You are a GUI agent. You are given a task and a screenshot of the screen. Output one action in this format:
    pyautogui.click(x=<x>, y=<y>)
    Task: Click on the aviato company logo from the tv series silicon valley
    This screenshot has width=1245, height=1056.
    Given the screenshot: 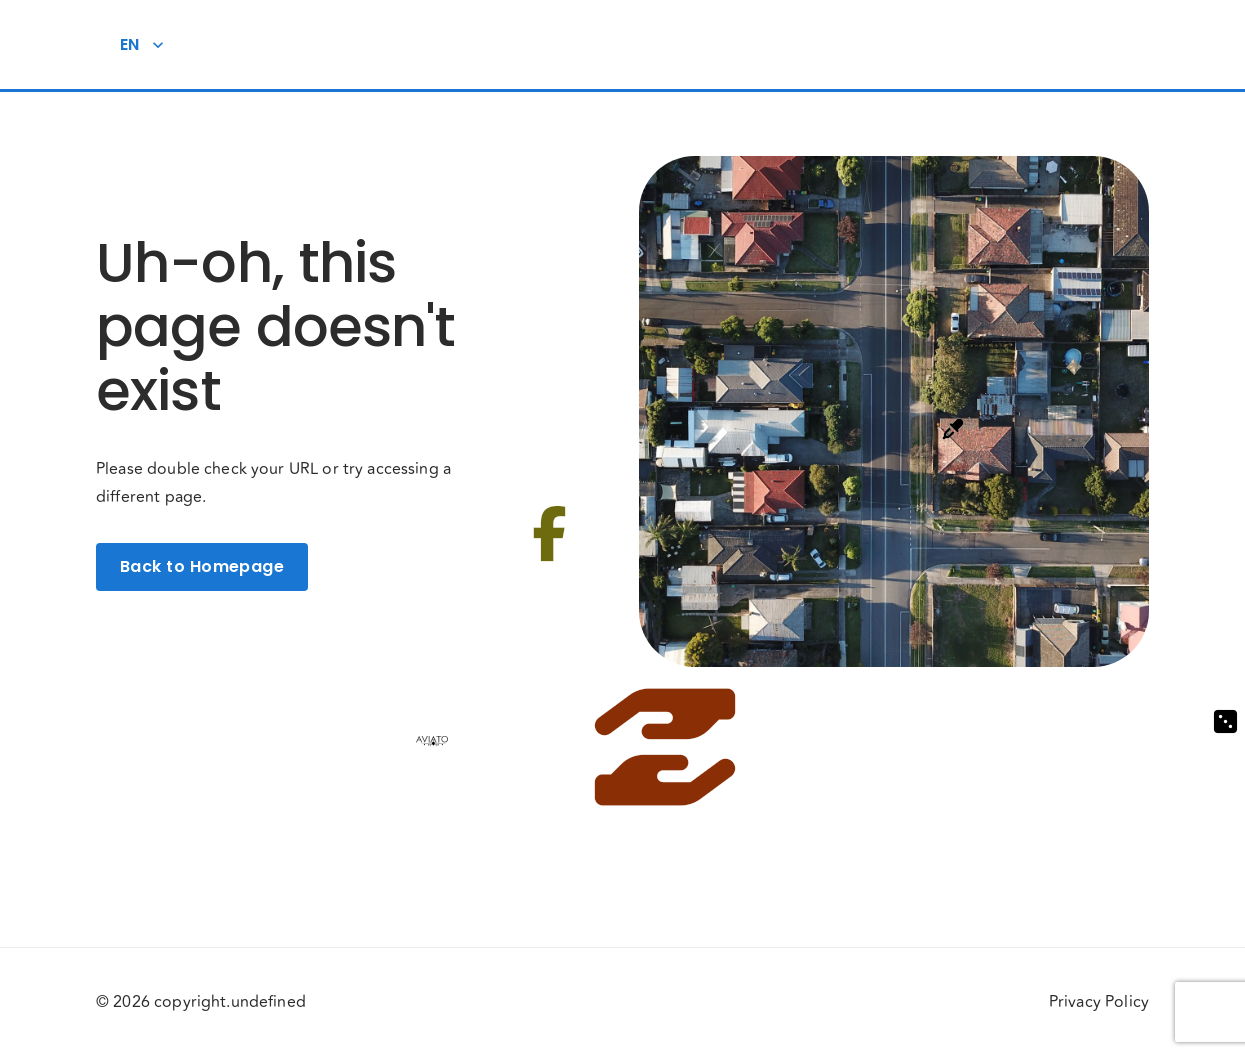 What is the action you would take?
    pyautogui.click(x=432, y=741)
    